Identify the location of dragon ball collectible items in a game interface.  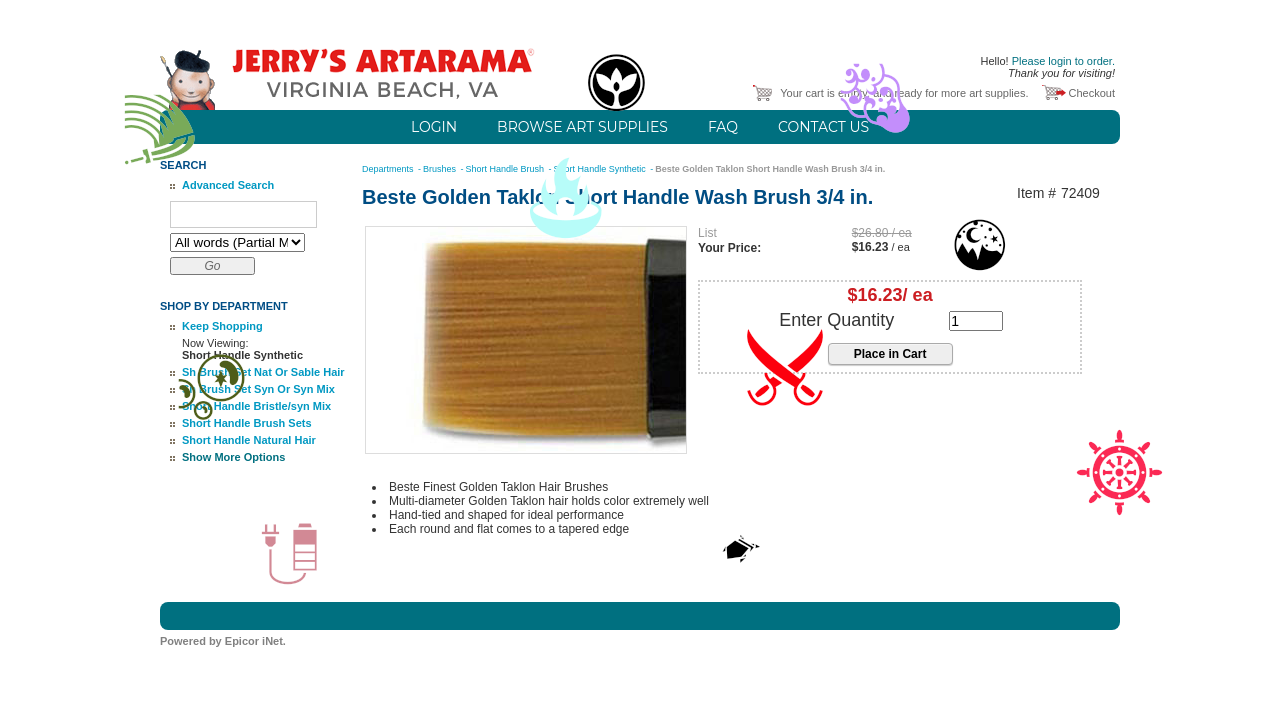
(211, 387).